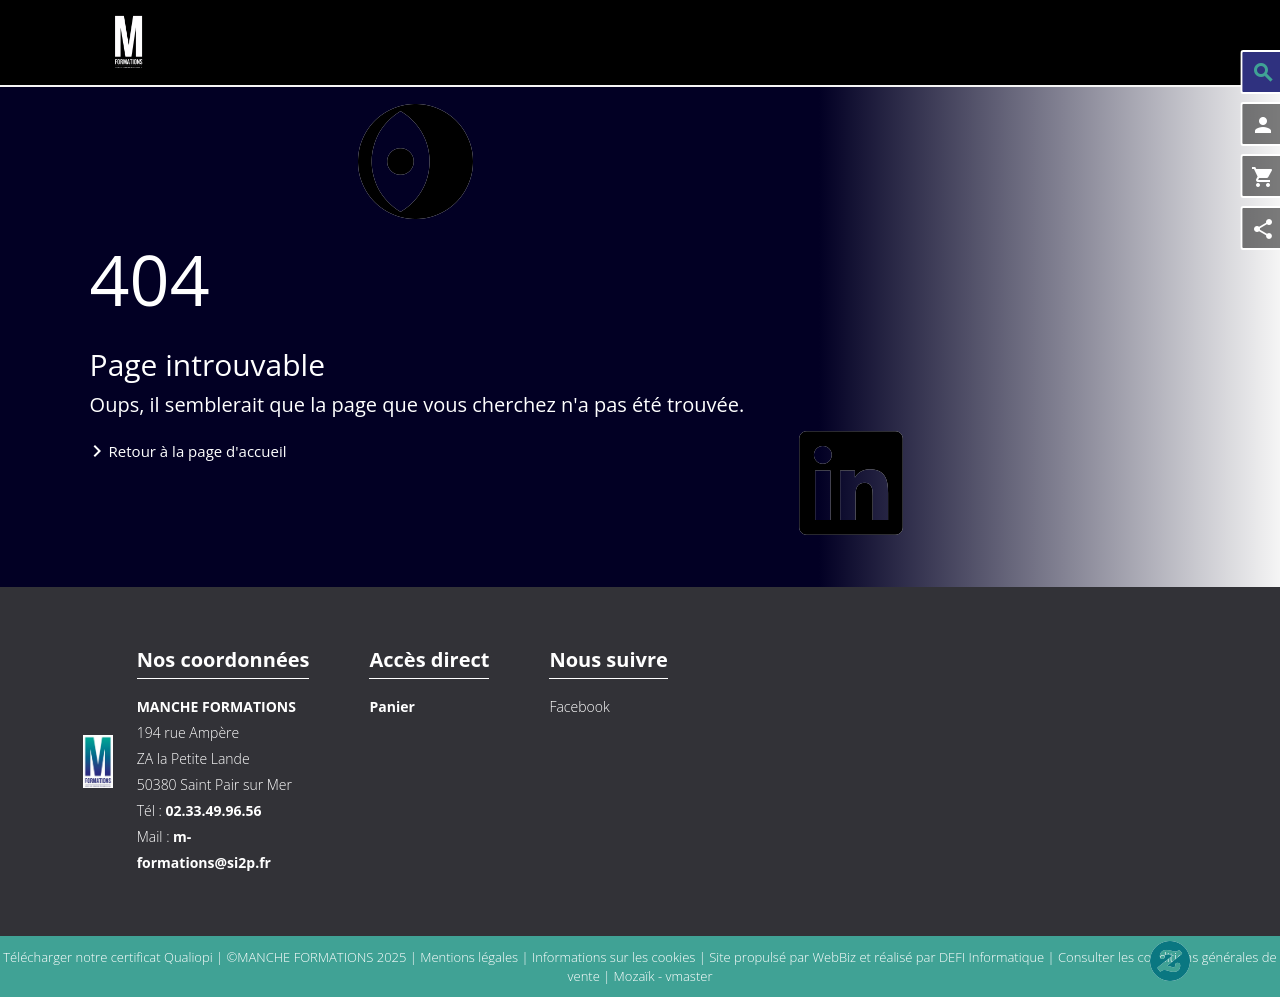 This screenshot has height=997, width=1280. What do you see at coordinates (851, 483) in the screenshot?
I see `open LinkedIn app or website` at bounding box center [851, 483].